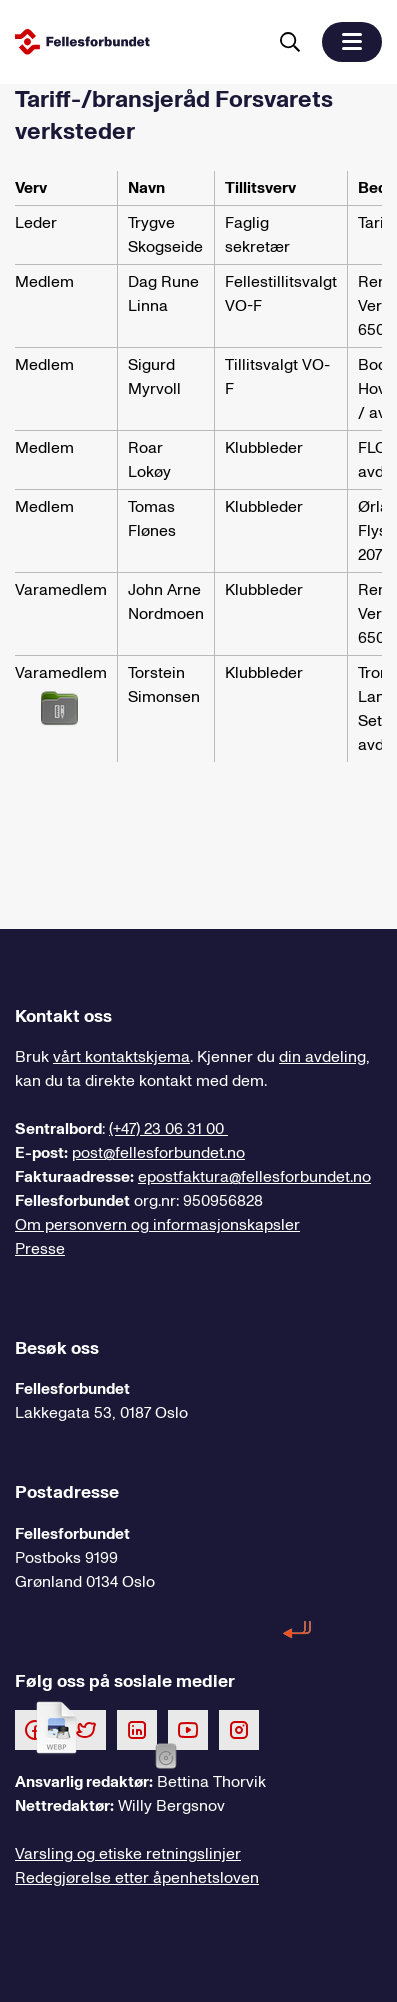 This screenshot has width=397, height=2002. What do you see at coordinates (59, 707) in the screenshot?
I see `open templates folder` at bounding box center [59, 707].